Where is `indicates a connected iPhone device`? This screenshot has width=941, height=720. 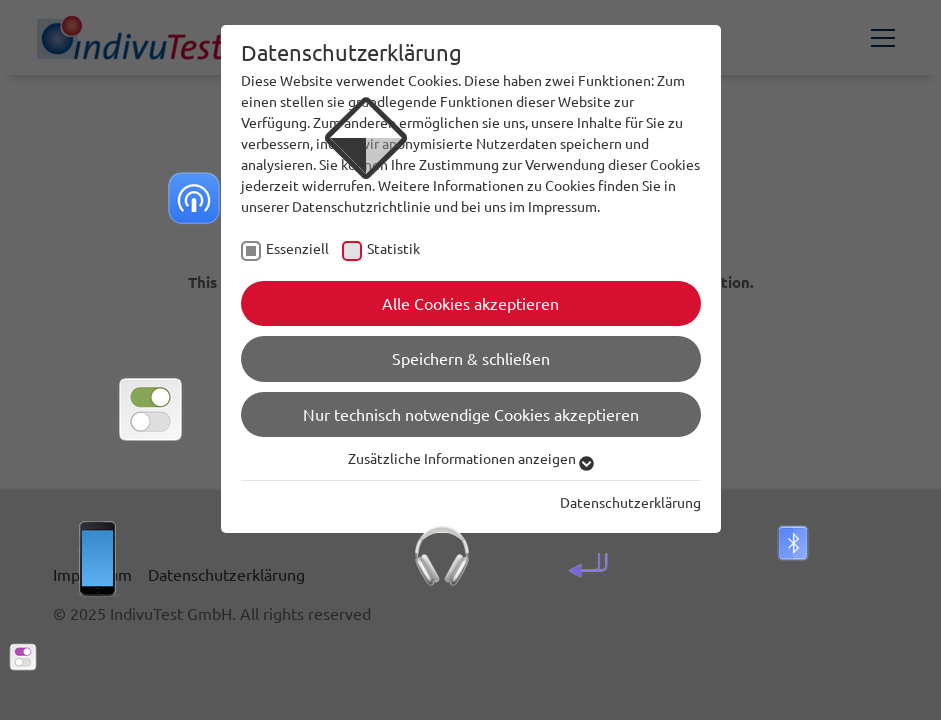 indicates a connected iPhone device is located at coordinates (97, 559).